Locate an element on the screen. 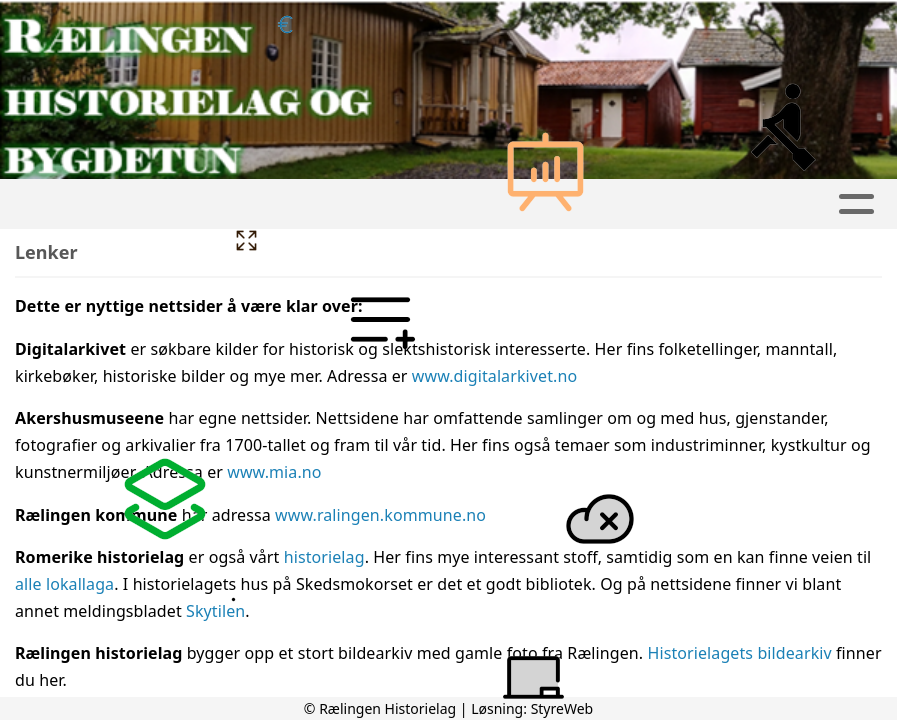 This screenshot has height=720, width=897. view euro currency or pricing is located at coordinates (286, 24).